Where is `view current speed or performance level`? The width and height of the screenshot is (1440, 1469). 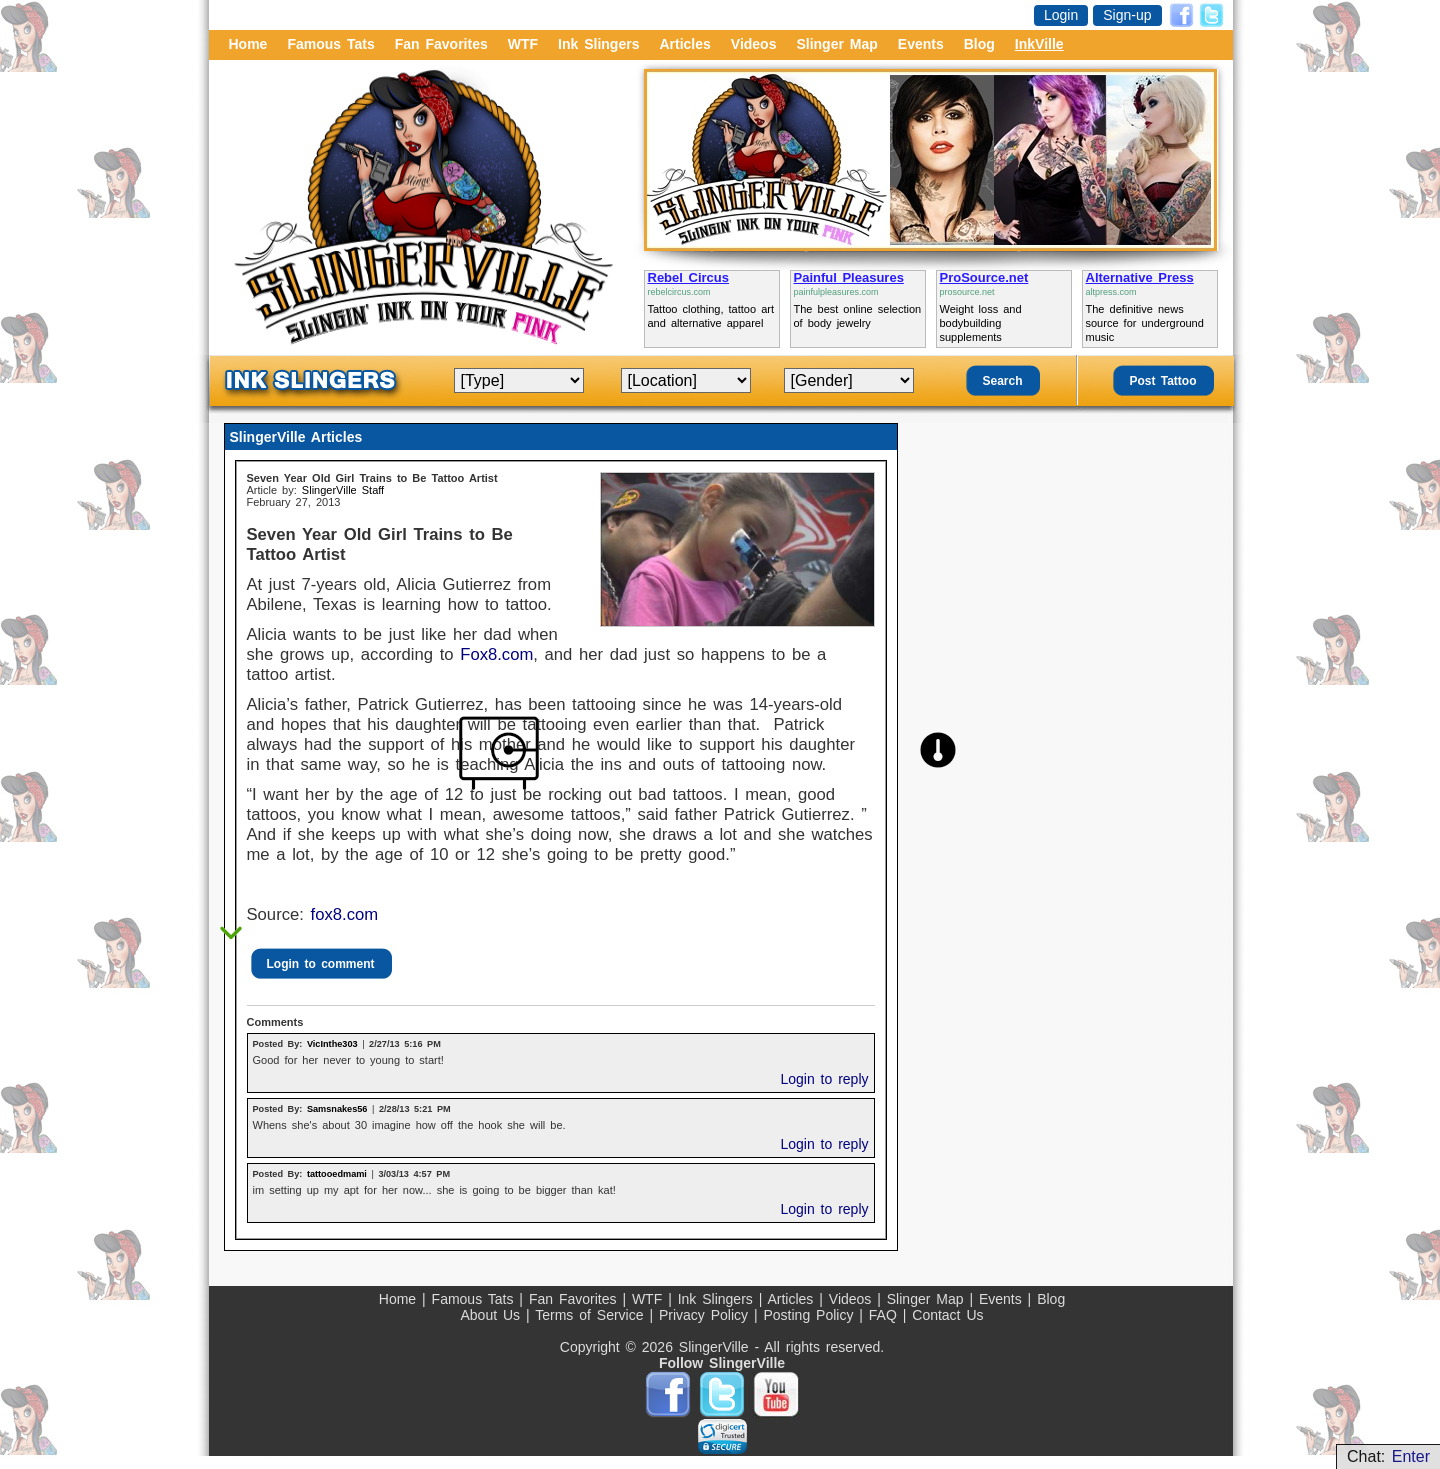 view current speed or performance level is located at coordinates (938, 750).